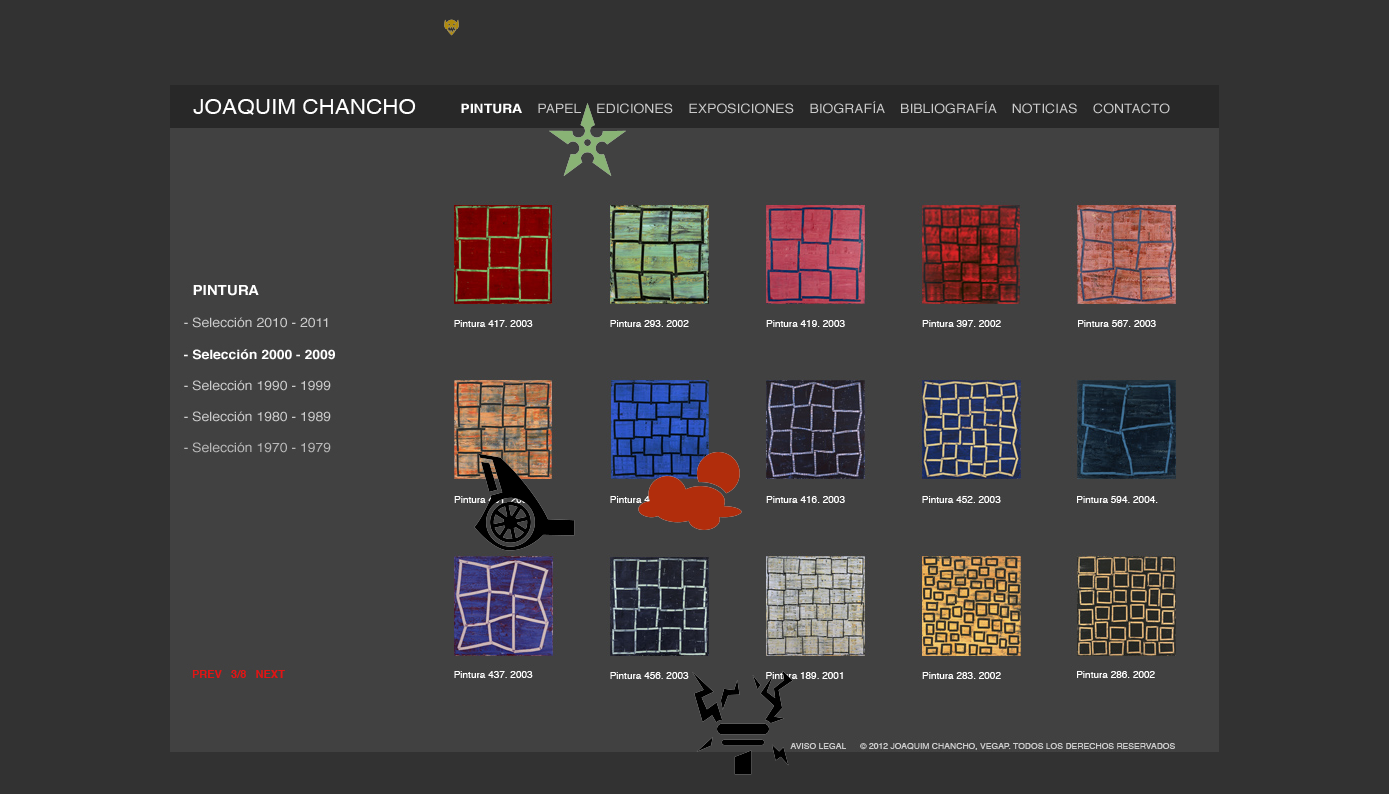  Describe the element at coordinates (587, 139) in the screenshot. I see `ninja or stealth game mode` at that location.